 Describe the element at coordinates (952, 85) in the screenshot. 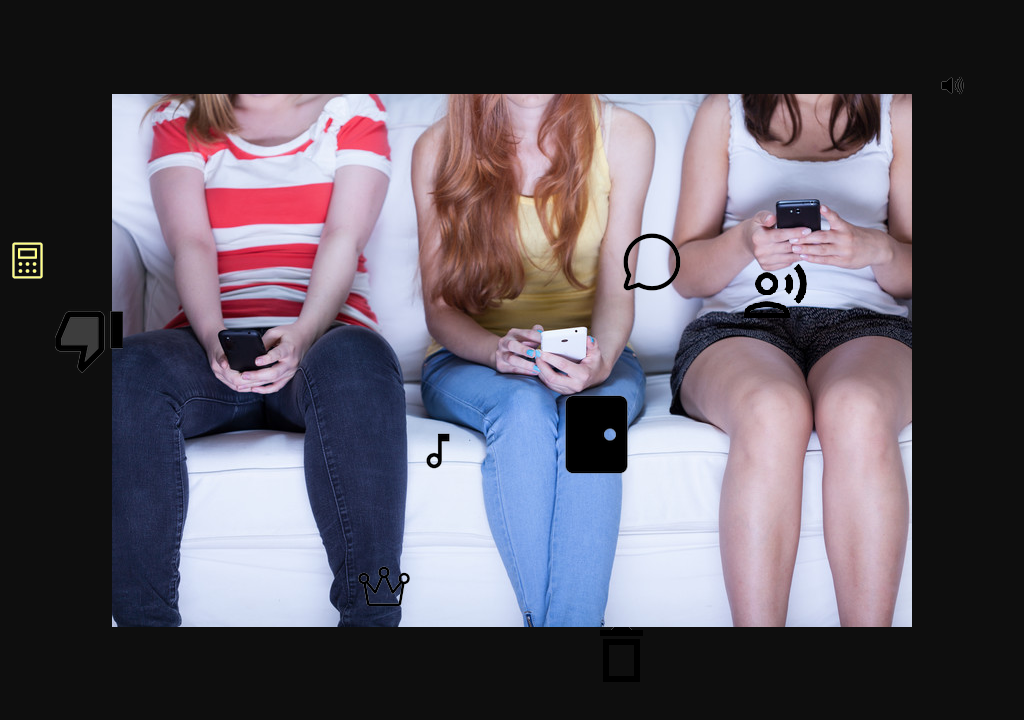

I see `volume is set to high` at that location.